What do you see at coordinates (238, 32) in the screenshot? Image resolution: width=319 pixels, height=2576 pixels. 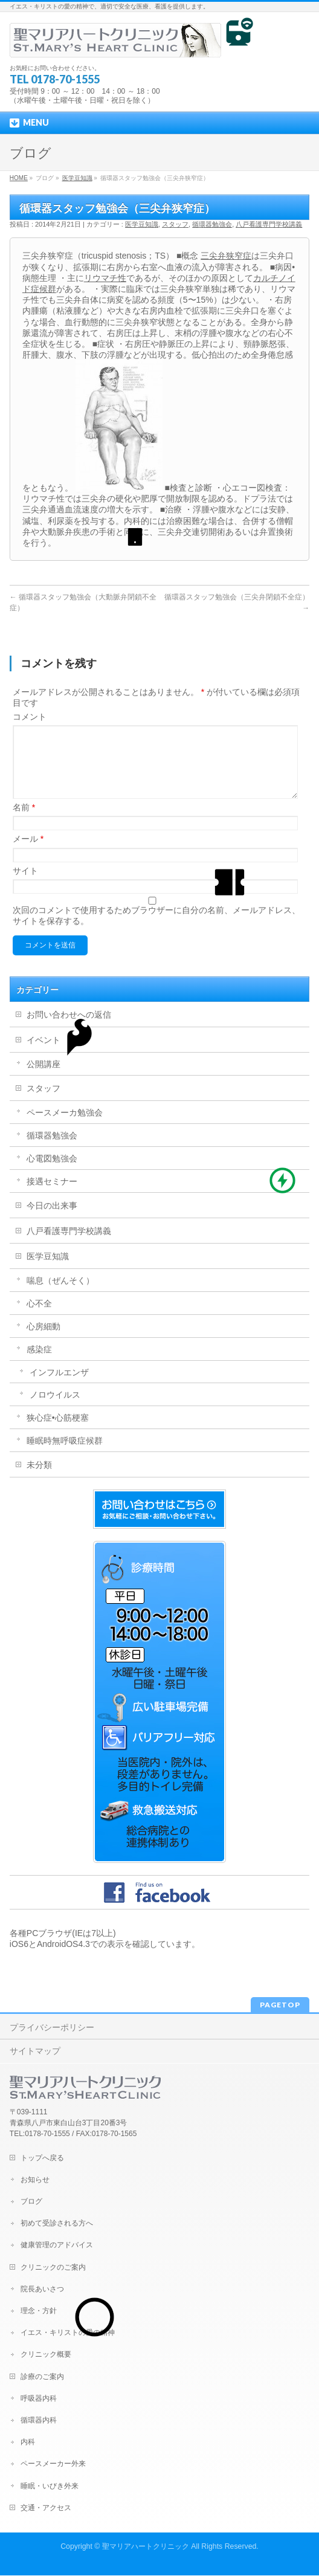 I see `indicates wifi is available on this train` at bounding box center [238, 32].